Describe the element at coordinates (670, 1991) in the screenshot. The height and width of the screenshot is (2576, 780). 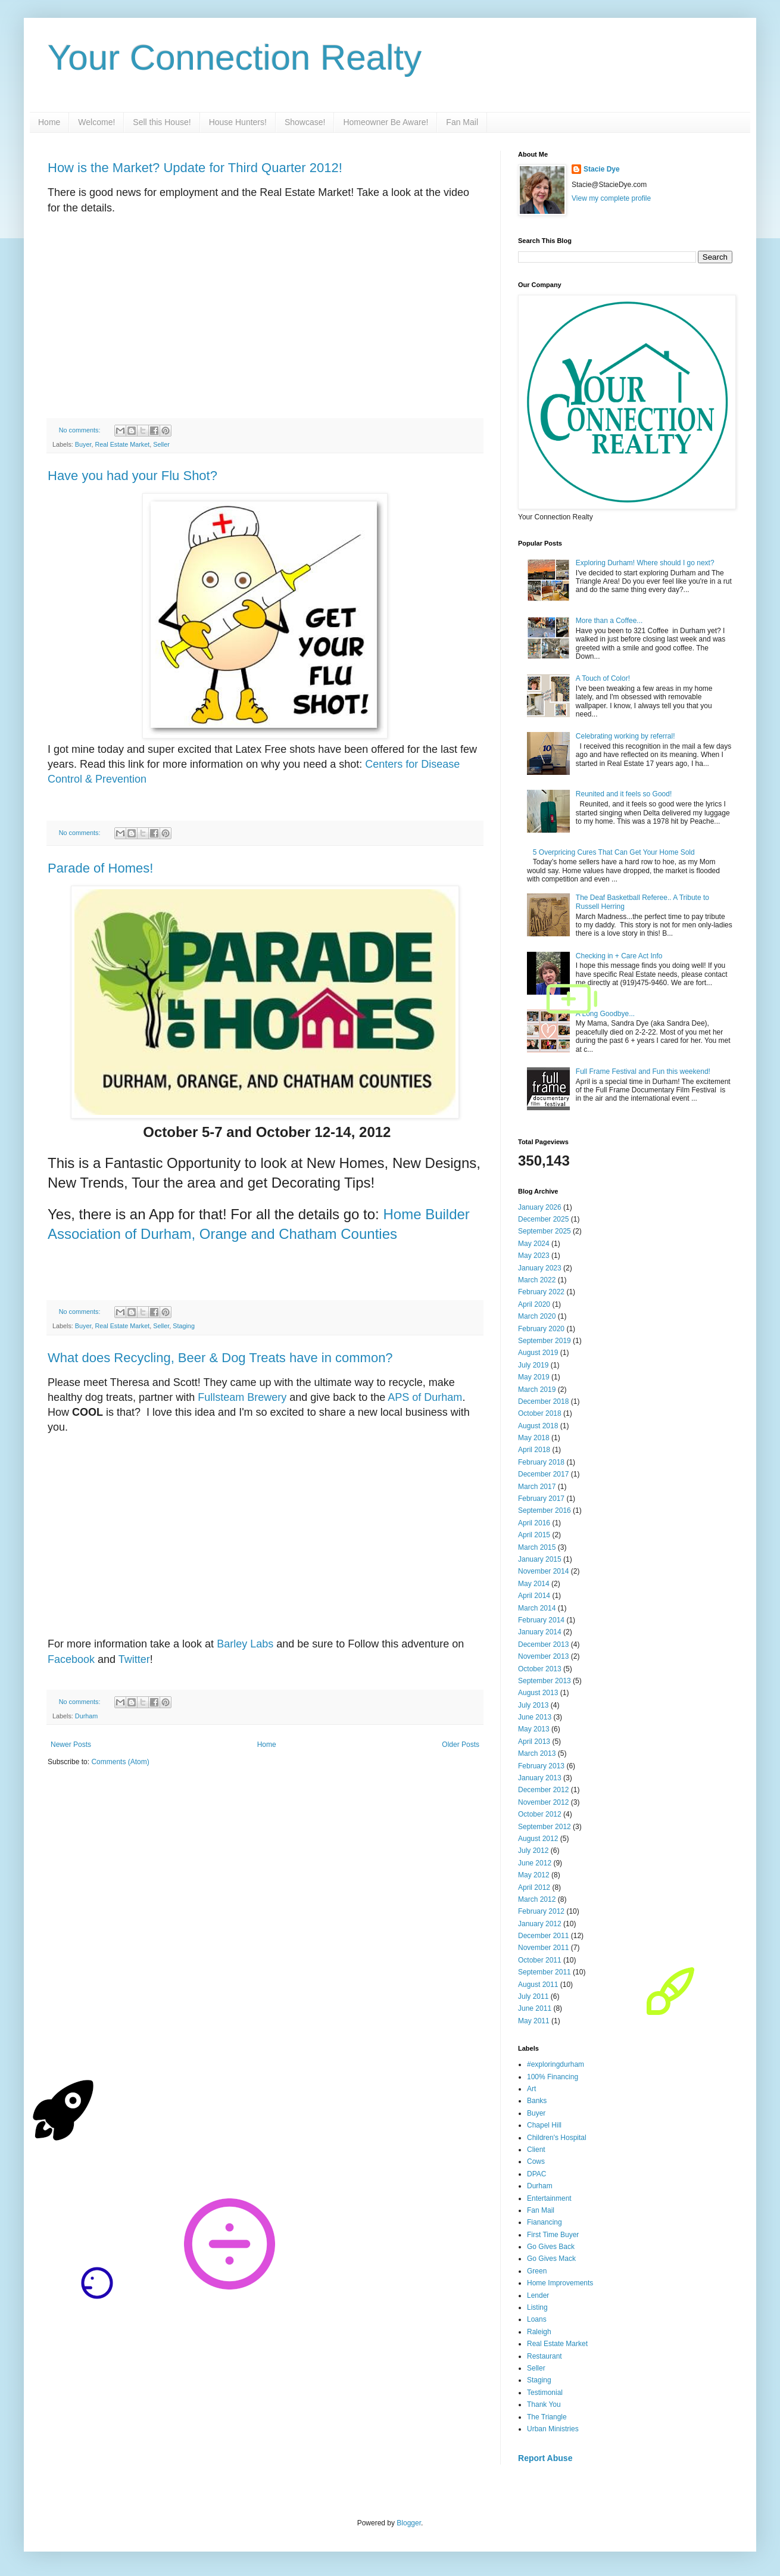
I see `access drawing or painting tools` at that location.